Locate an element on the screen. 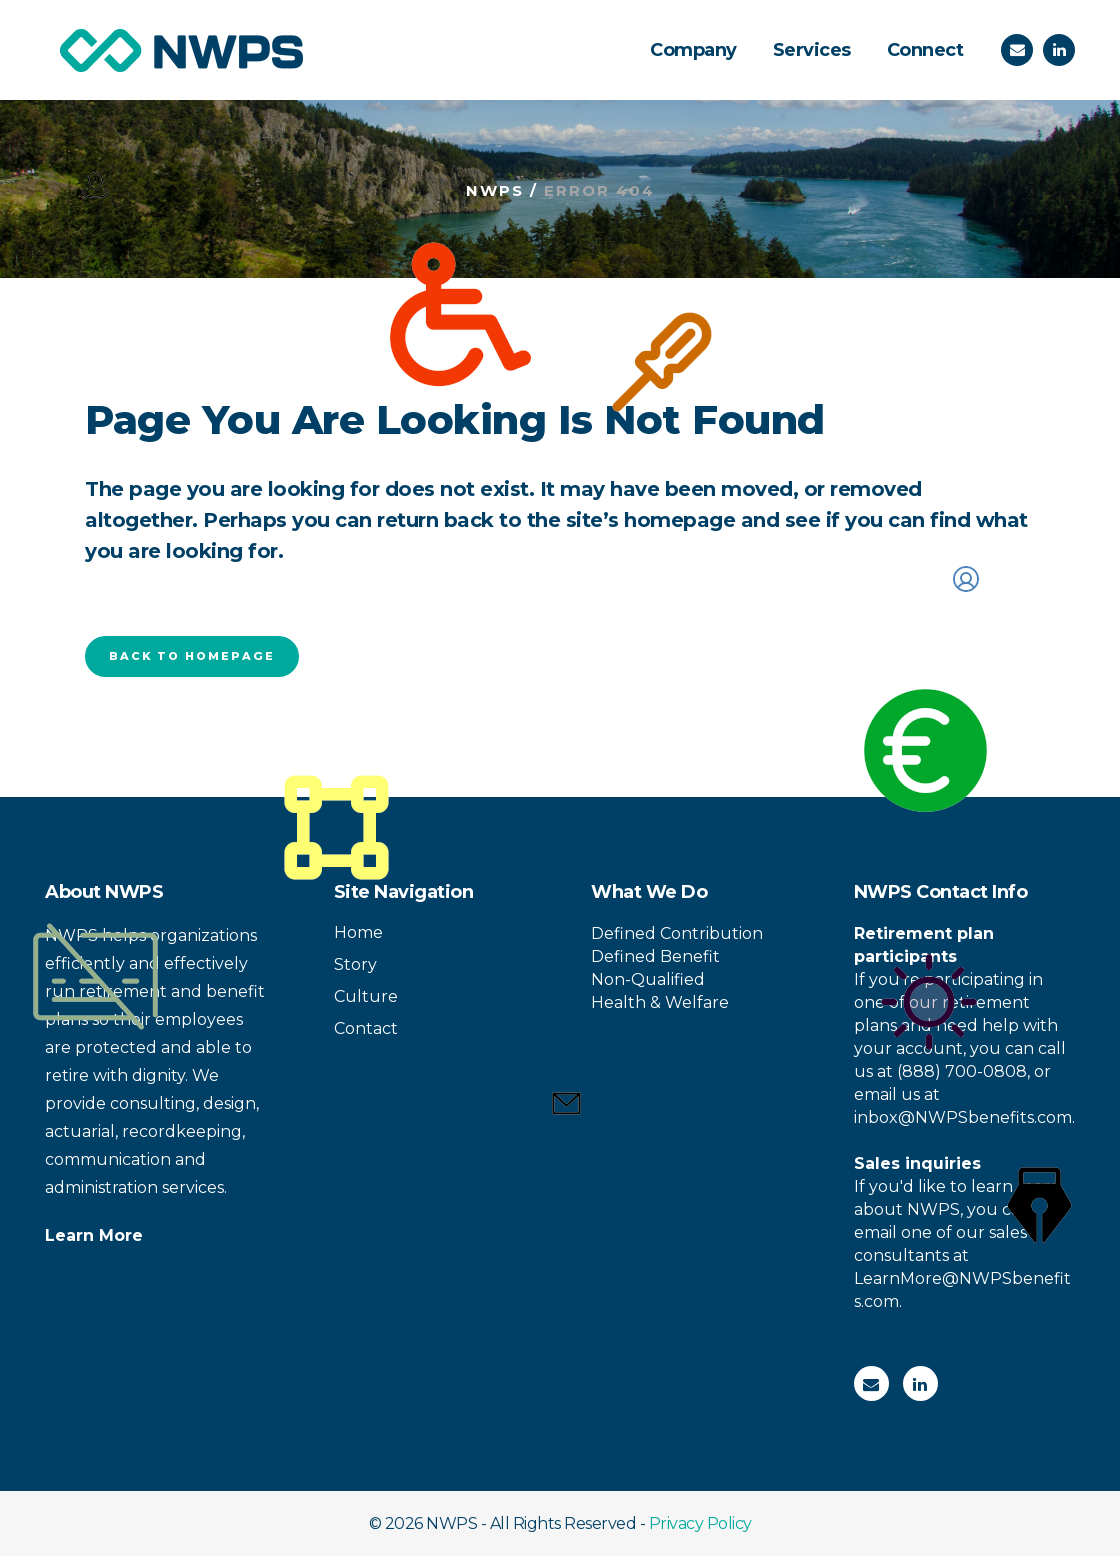 The width and height of the screenshot is (1120, 1556). view your profile is located at coordinates (966, 579).